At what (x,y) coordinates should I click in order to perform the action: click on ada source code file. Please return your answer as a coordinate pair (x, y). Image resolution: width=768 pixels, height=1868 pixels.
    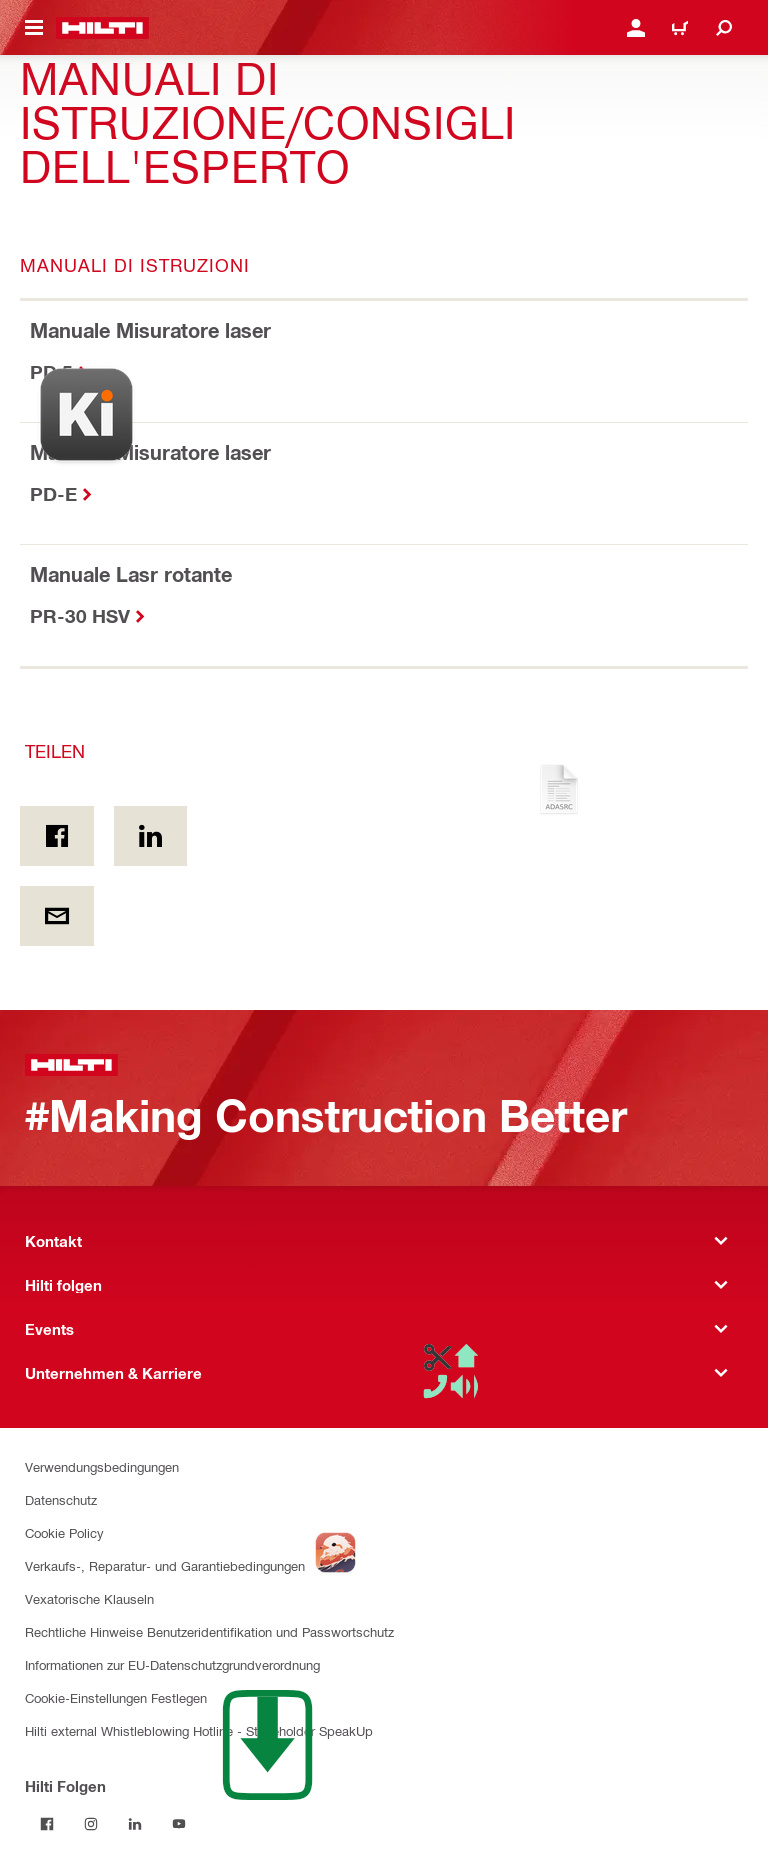
    Looking at the image, I should click on (559, 790).